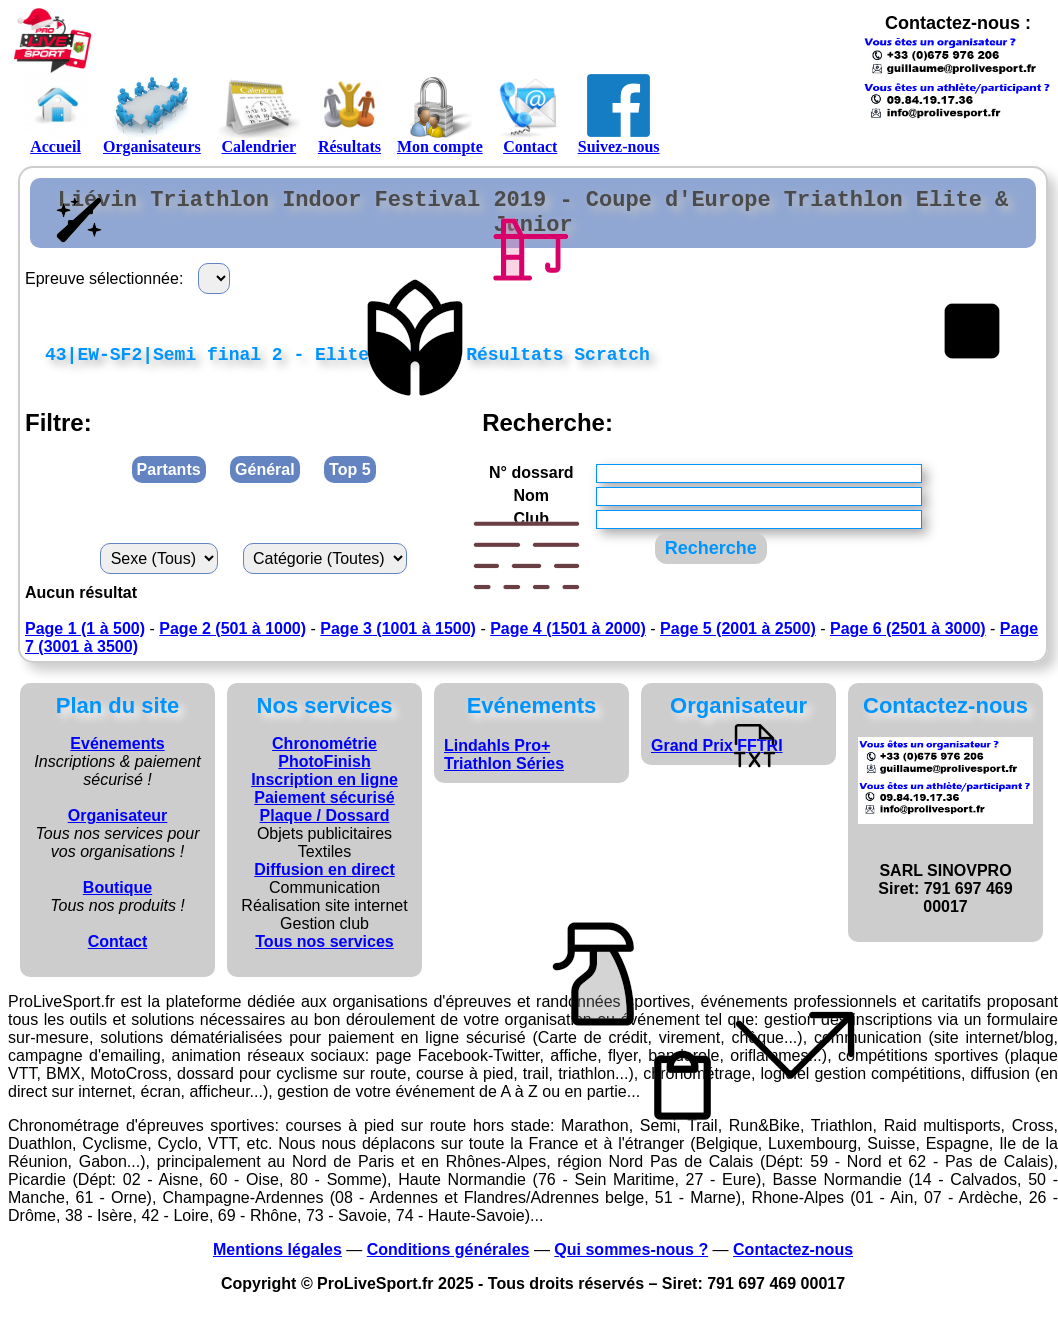 The width and height of the screenshot is (1058, 1339). I want to click on filter by grain or wheat products, so click(415, 340).